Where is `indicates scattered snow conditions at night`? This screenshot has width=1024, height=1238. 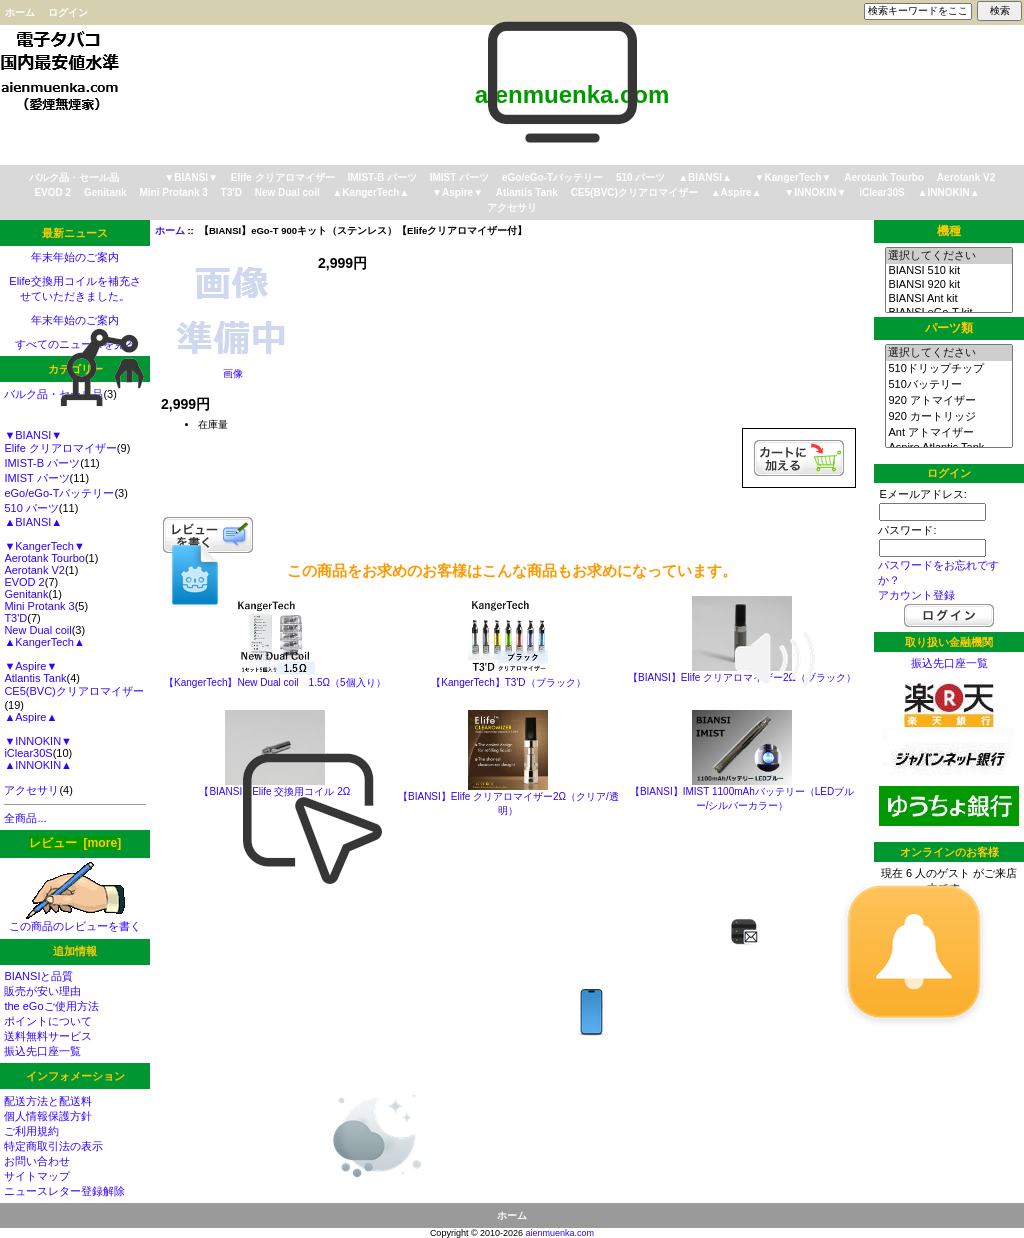 indicates scattered snow conditions at night is located at coordinates (377, 1136).